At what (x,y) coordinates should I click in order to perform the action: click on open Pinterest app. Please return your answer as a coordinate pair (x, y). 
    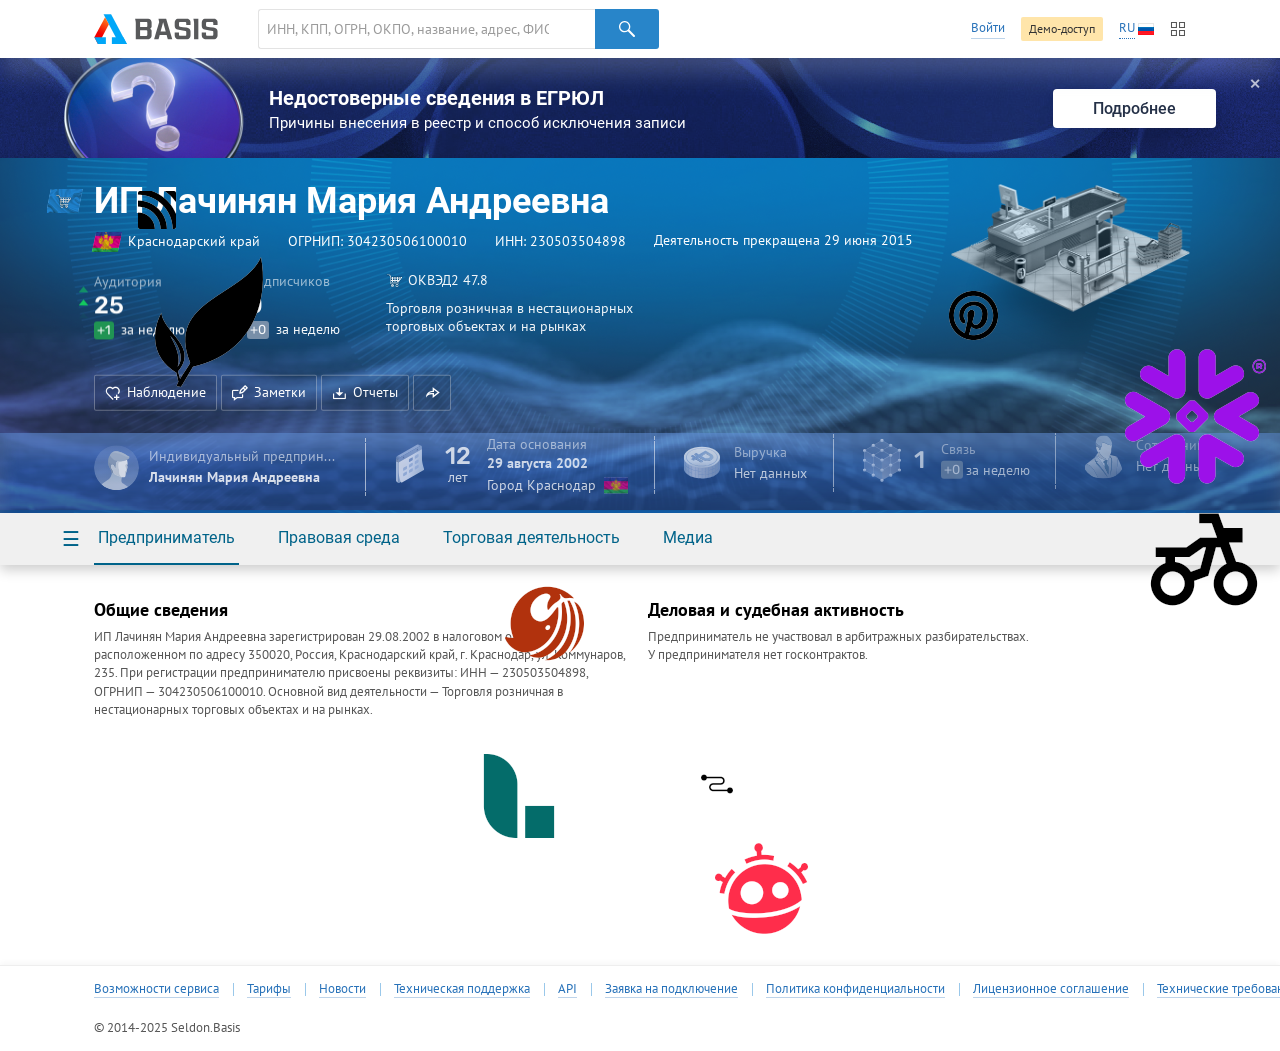
    Looking at the image, I should click on (973, 315).